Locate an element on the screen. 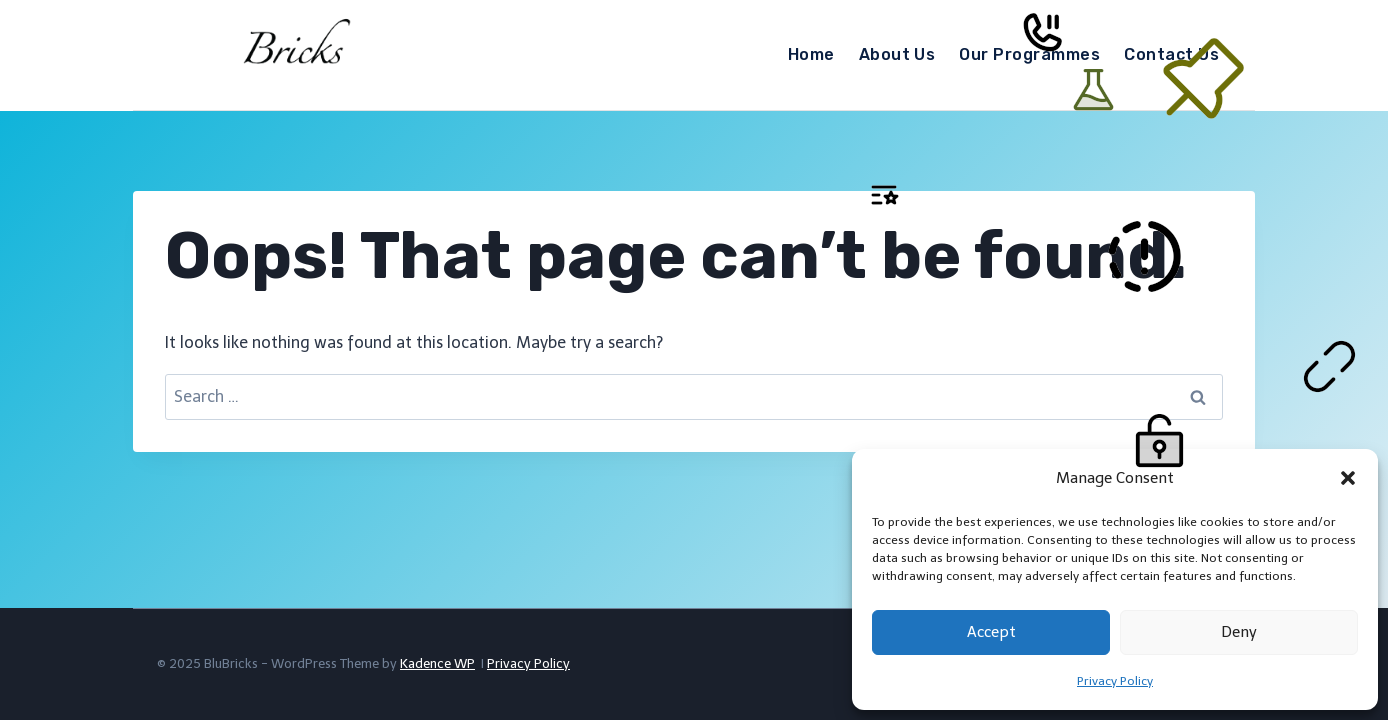  unlink or disconnect a connected item is located at coordinates (1329, 366).